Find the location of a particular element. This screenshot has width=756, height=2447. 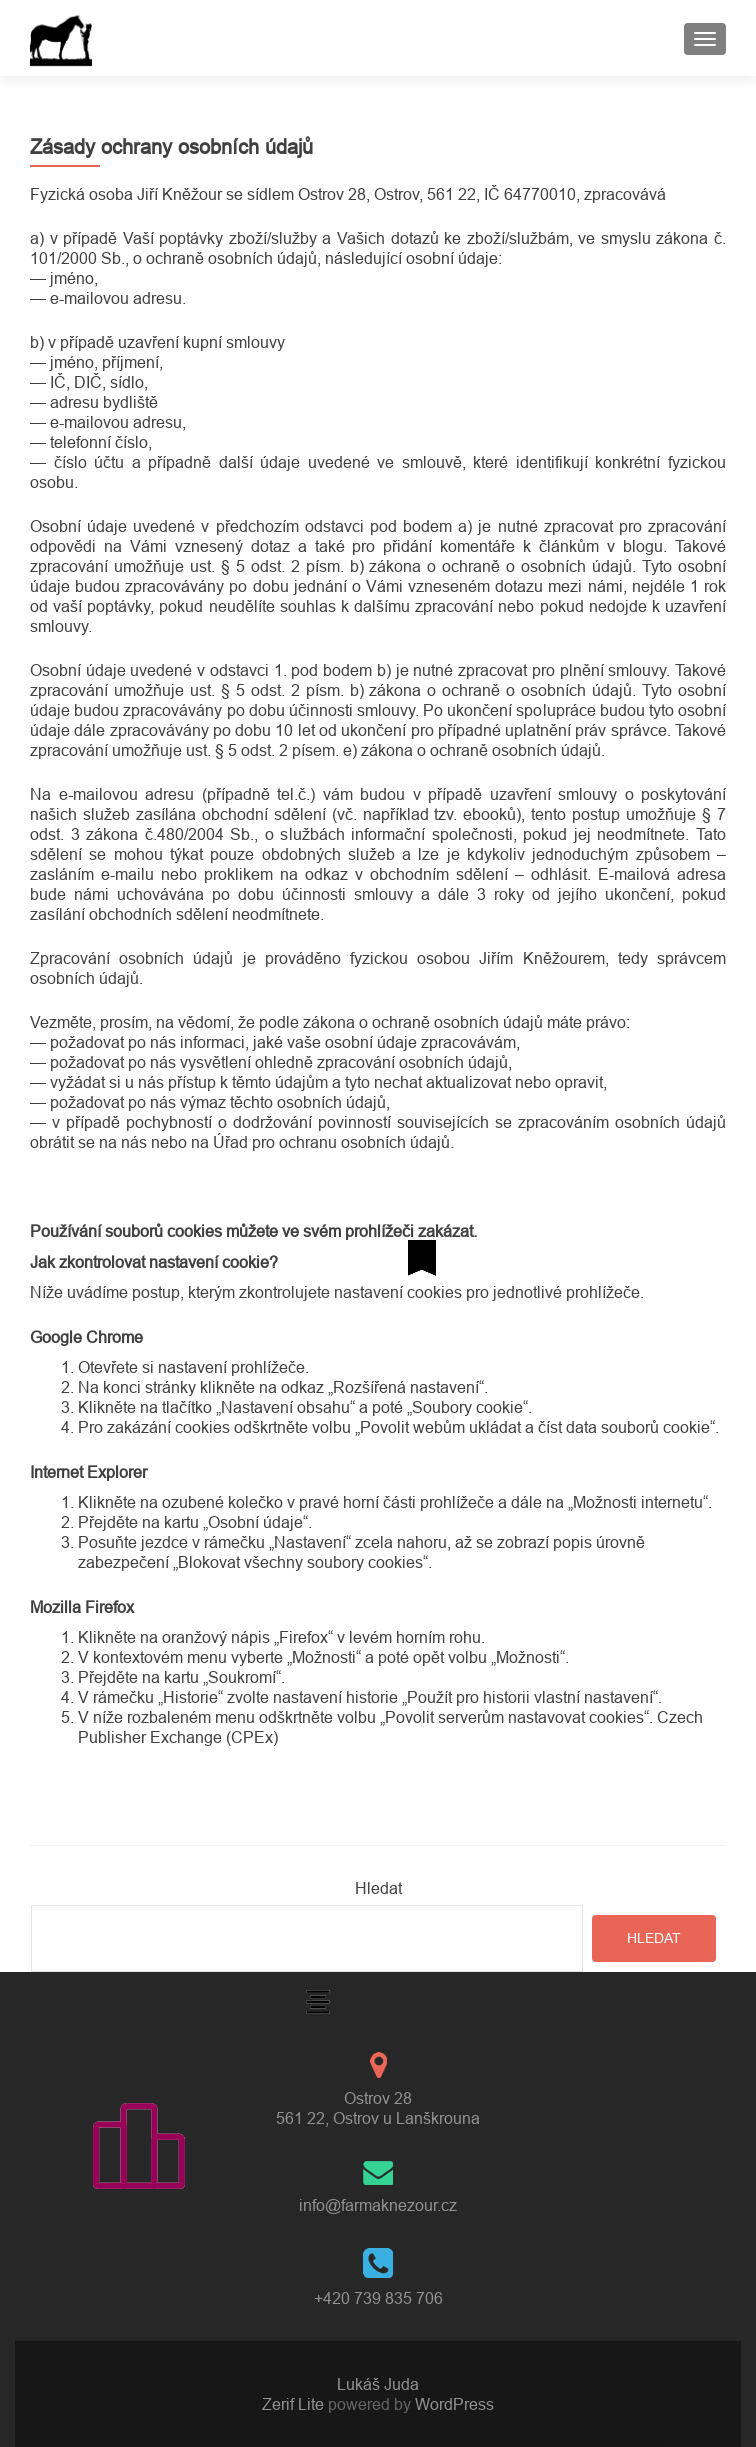

center align text is located at coordinates (318, 2002).